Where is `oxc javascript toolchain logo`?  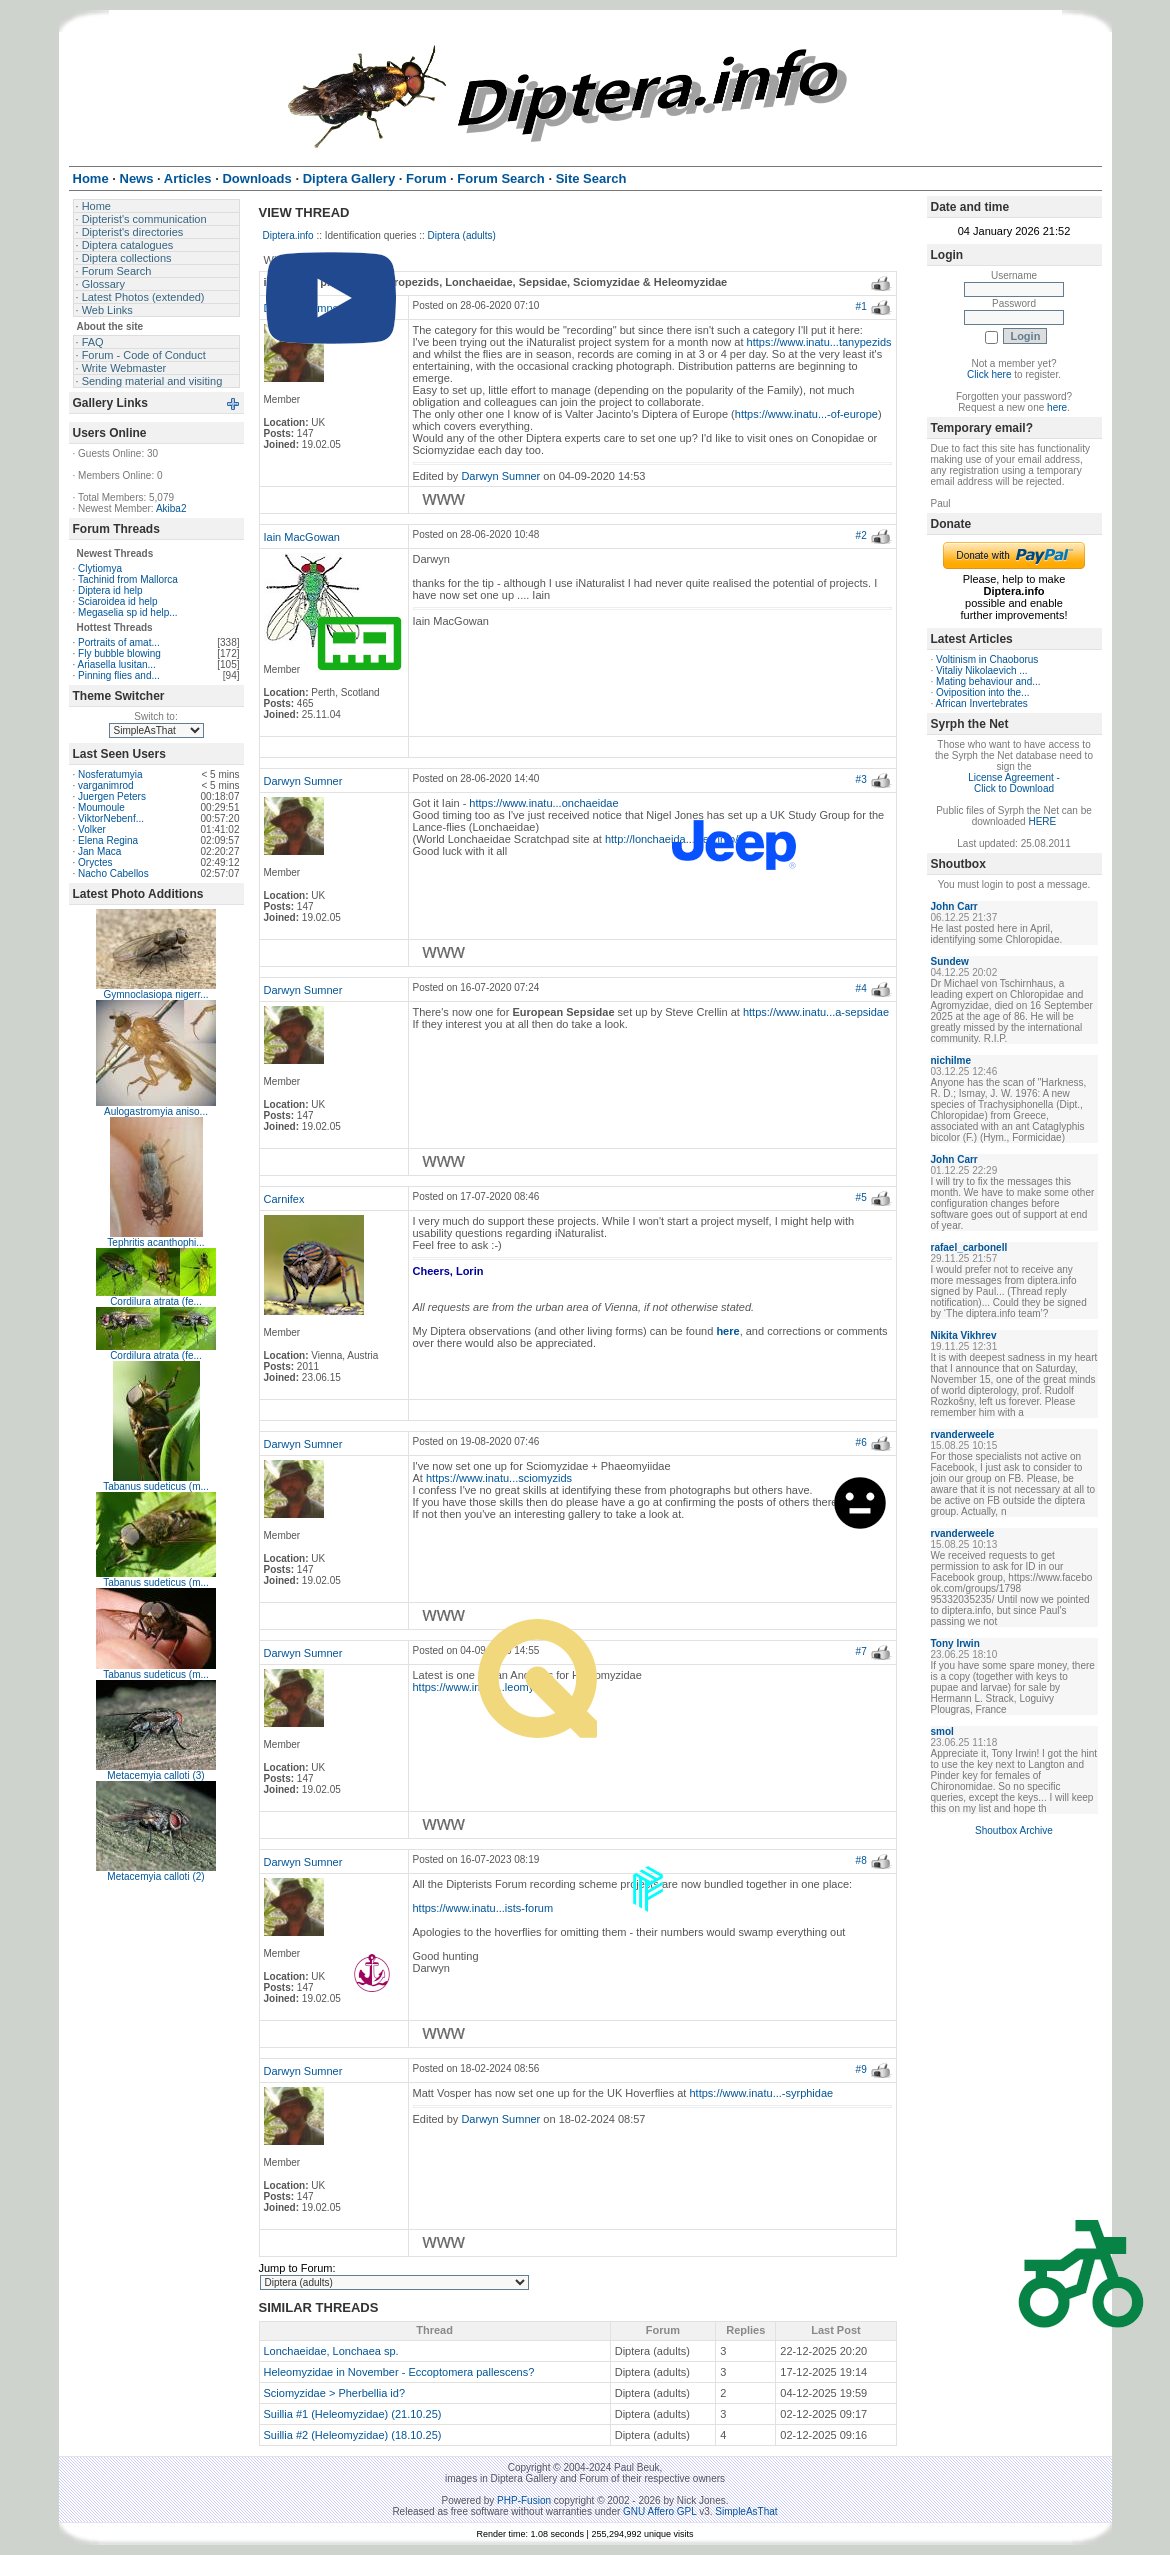 oxc javascript toolchain logo is located at coordinates (372, 1973).